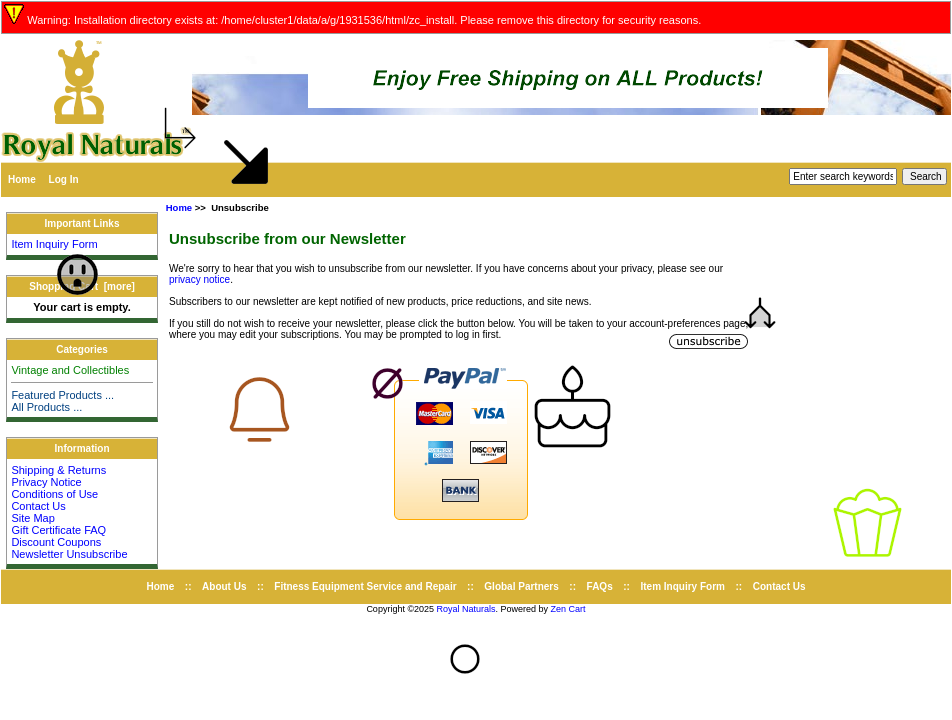 The width and height of the screenshot is (952, 720). Describe the element at coordinates (760, 314) in the screenshot. I see `split content into multiple paths` at that location.